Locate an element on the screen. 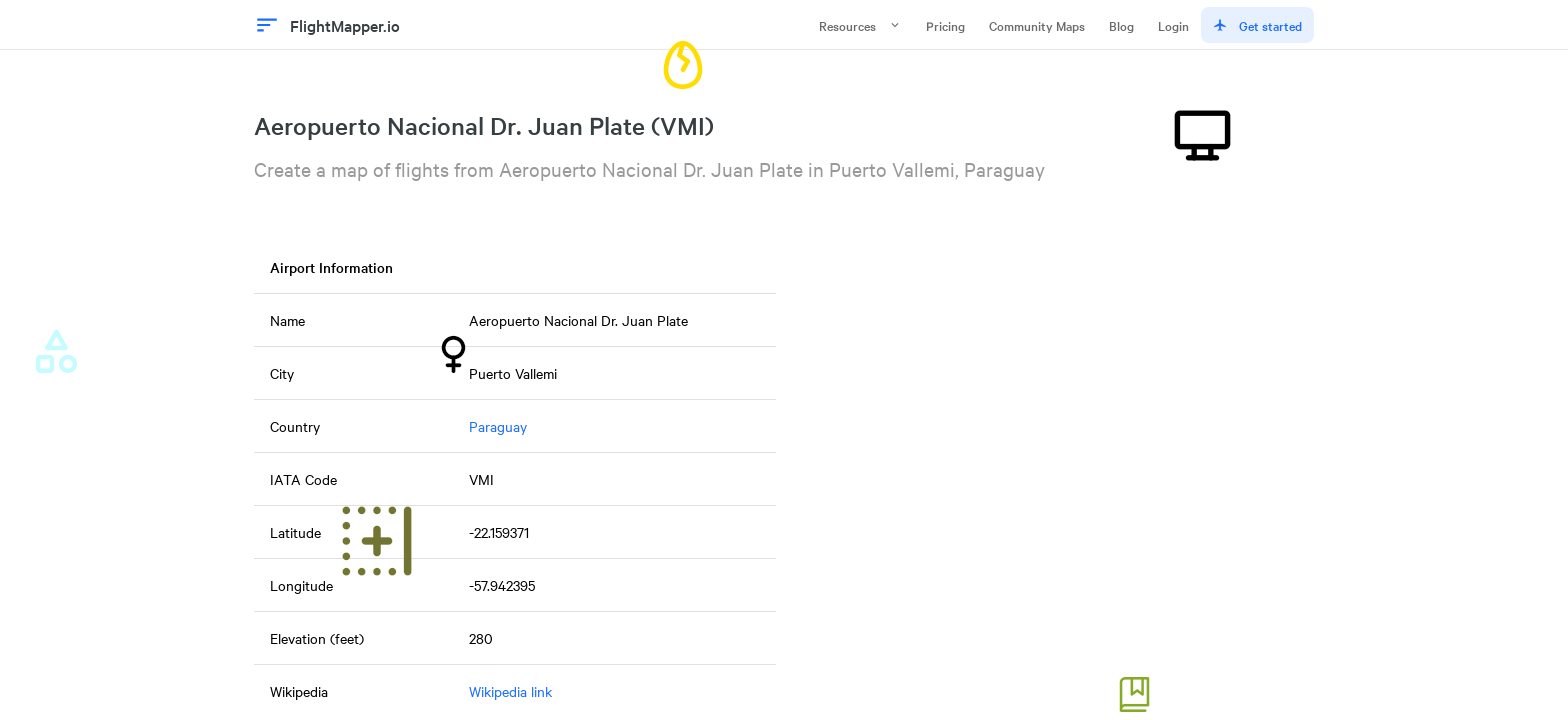  switch to desktop view is located at coordinates (1202, 135).